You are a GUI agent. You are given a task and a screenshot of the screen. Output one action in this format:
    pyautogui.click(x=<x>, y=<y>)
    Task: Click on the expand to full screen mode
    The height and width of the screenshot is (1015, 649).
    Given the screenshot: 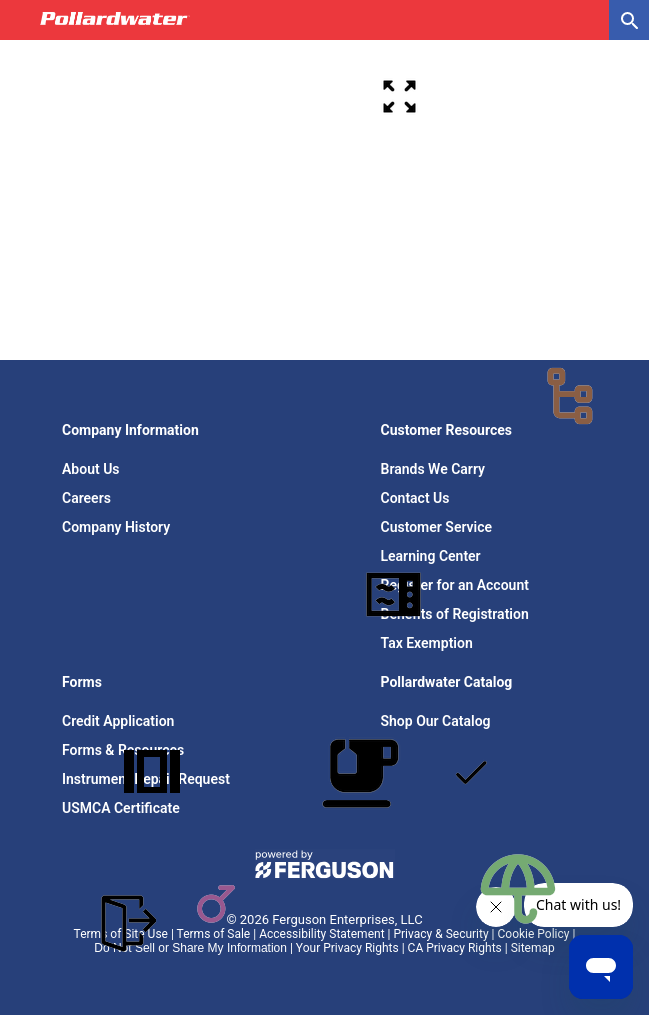 What is the action you would take?
    pyautogui.click(x=399, y=96)
    